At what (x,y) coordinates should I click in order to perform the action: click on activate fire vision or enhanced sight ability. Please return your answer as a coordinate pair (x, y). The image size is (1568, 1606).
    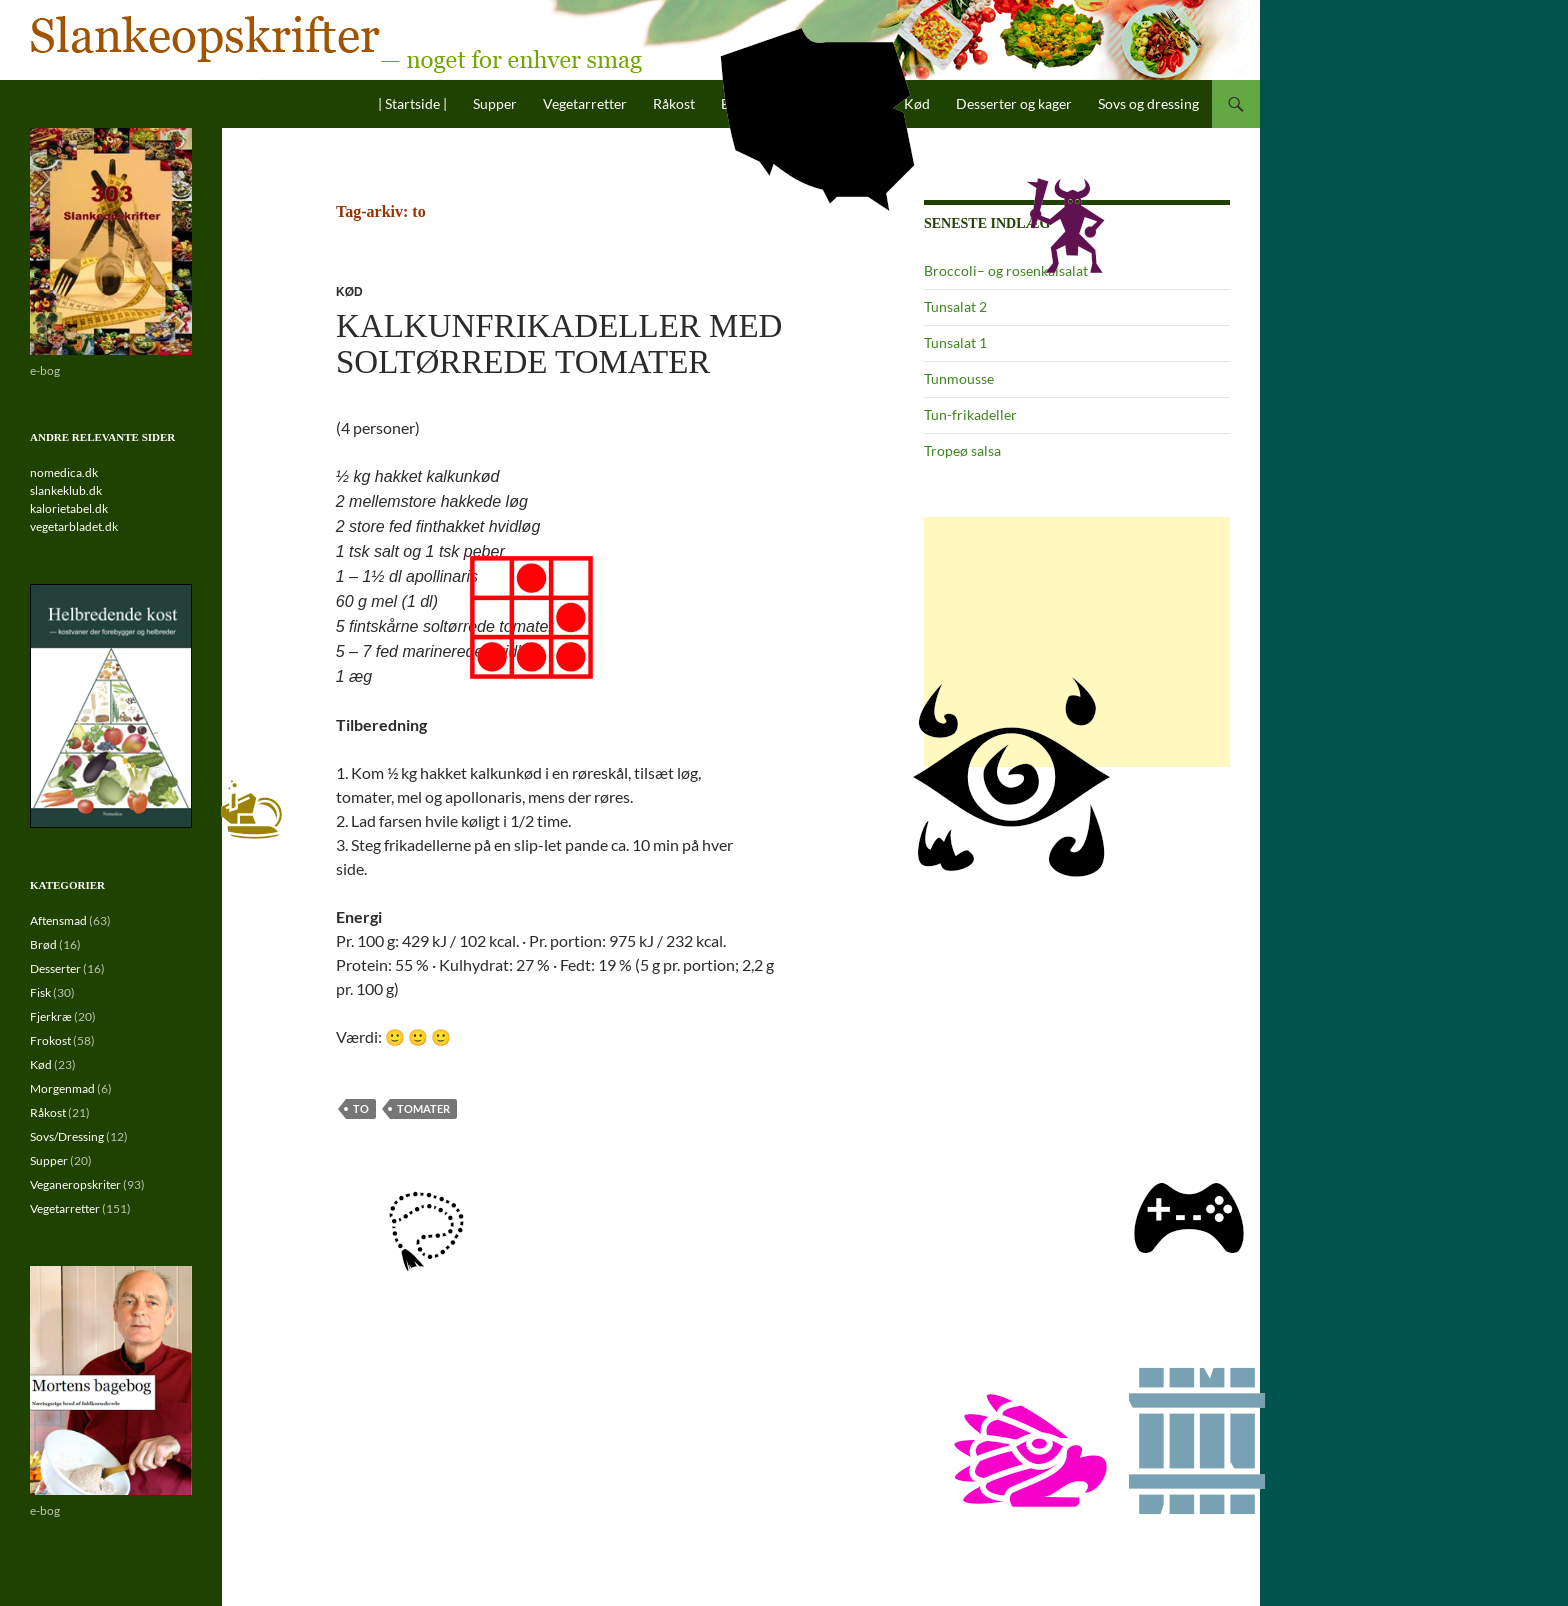
    Looking at the image, I should click on (1011, 778).